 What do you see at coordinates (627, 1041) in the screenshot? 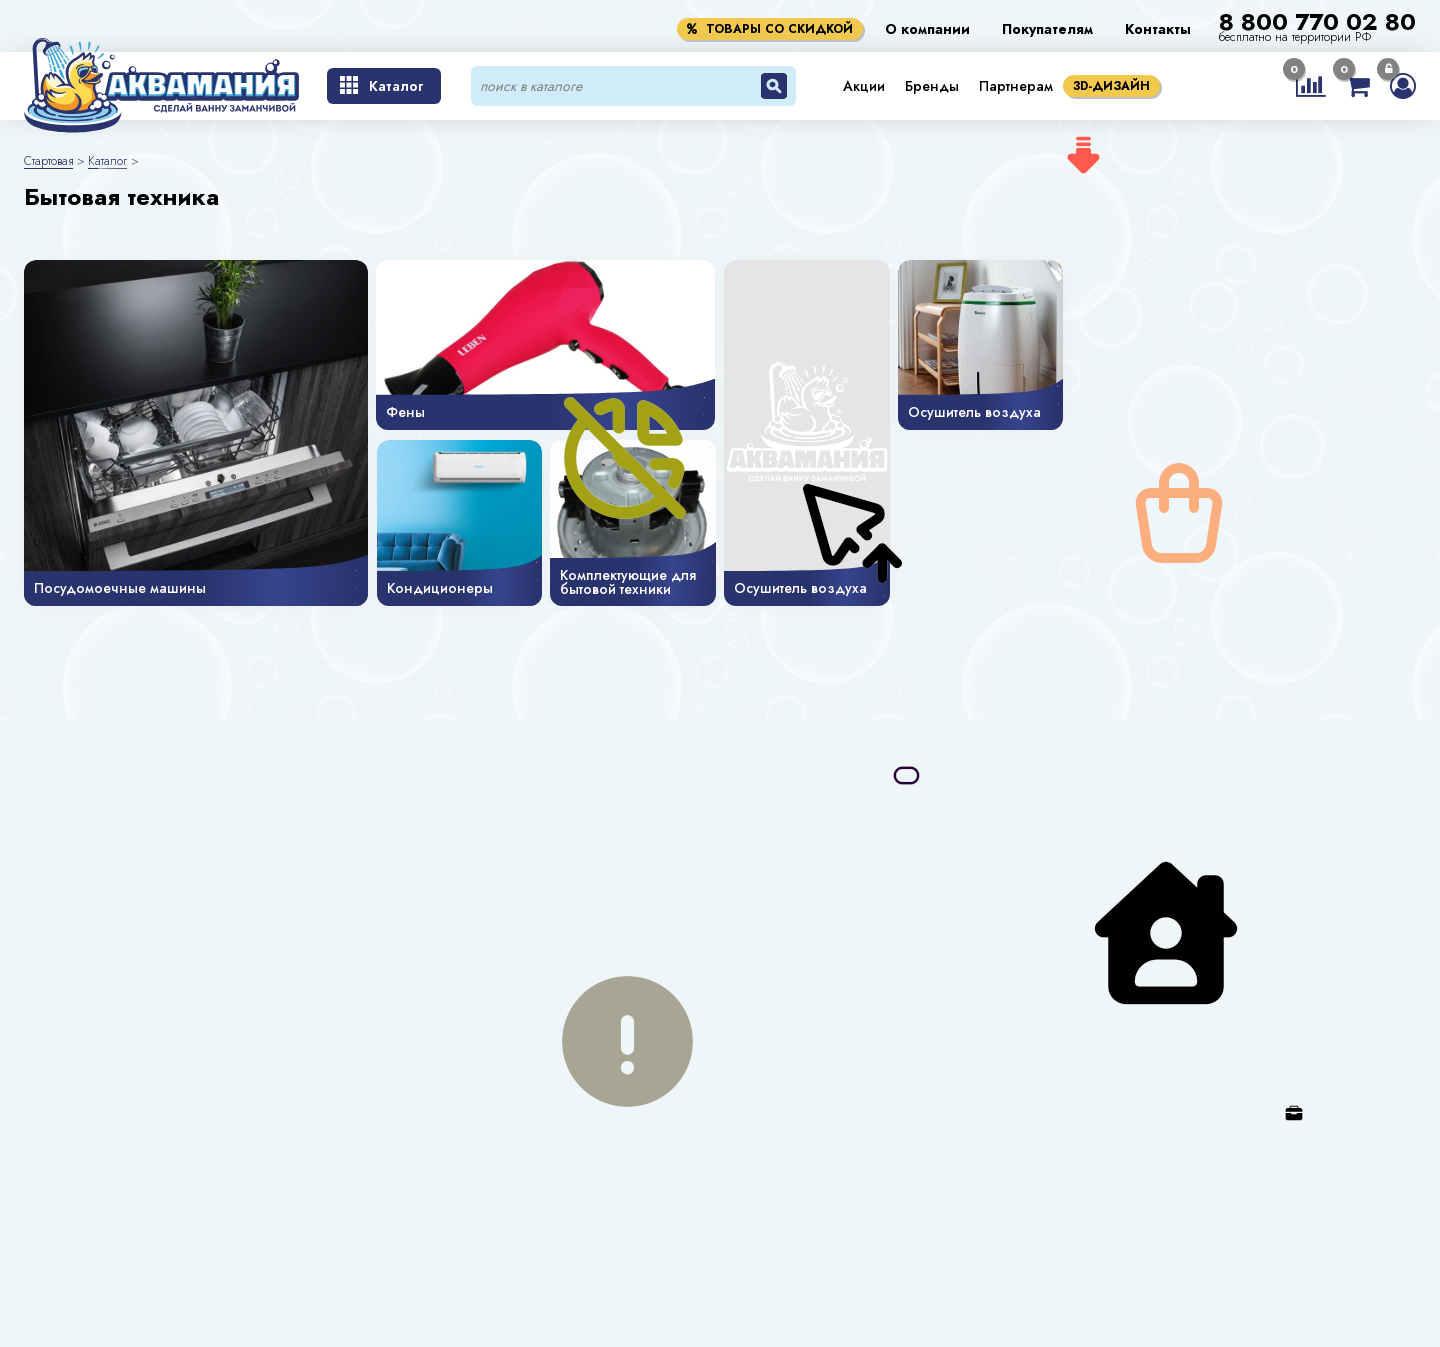
I see `indicates a warning or alert requiring attention` at bounding box center [627, 1041].